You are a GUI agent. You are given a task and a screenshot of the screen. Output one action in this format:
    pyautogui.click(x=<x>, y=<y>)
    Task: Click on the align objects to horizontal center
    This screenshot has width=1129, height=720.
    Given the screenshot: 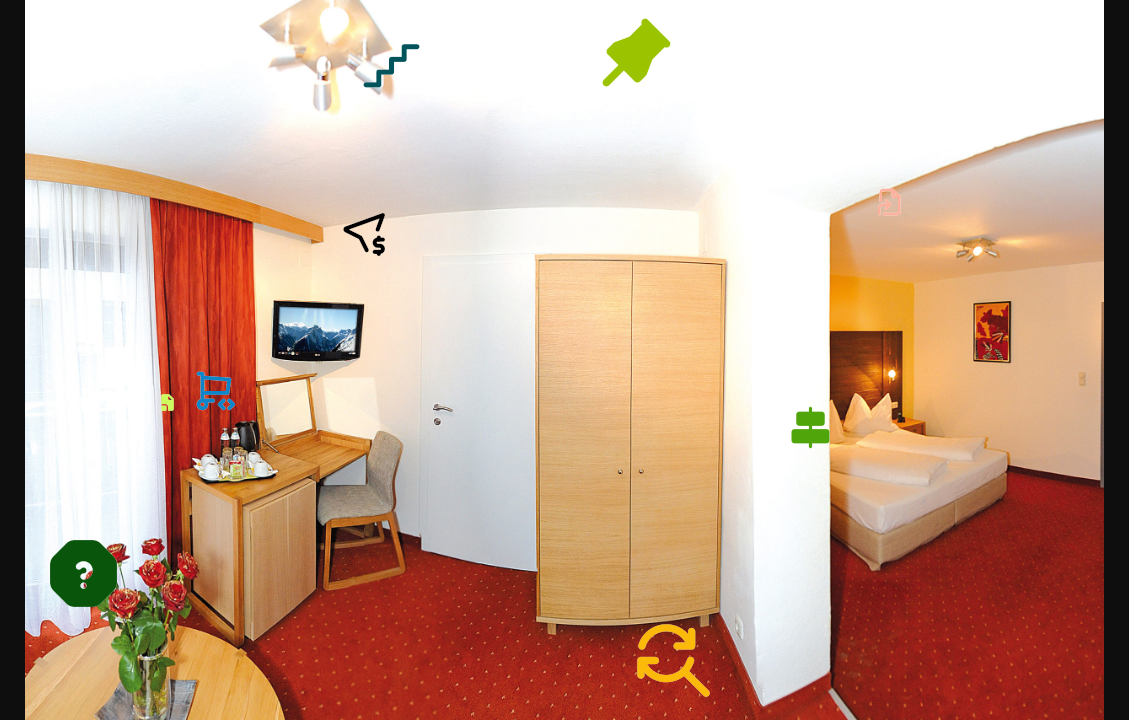 What is the action you would take?
    pyautogui.click(x=810, y=427)
    